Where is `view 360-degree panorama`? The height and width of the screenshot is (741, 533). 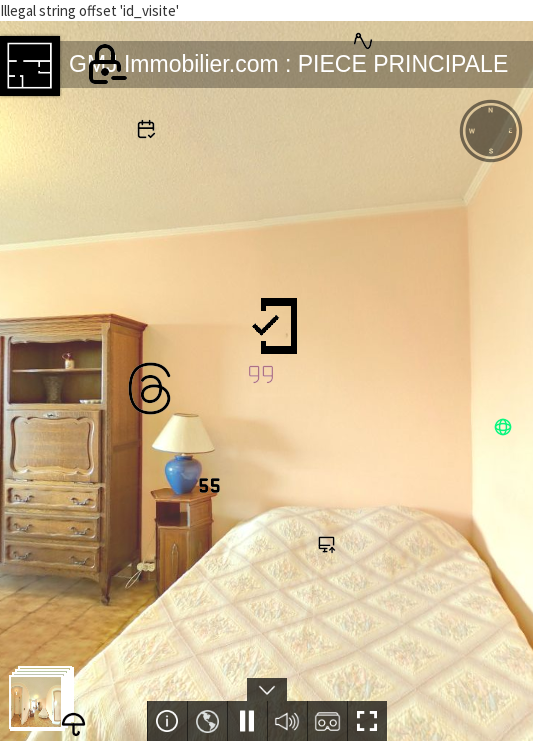 view 360-degree panorama is located at coordinates (503, 427).